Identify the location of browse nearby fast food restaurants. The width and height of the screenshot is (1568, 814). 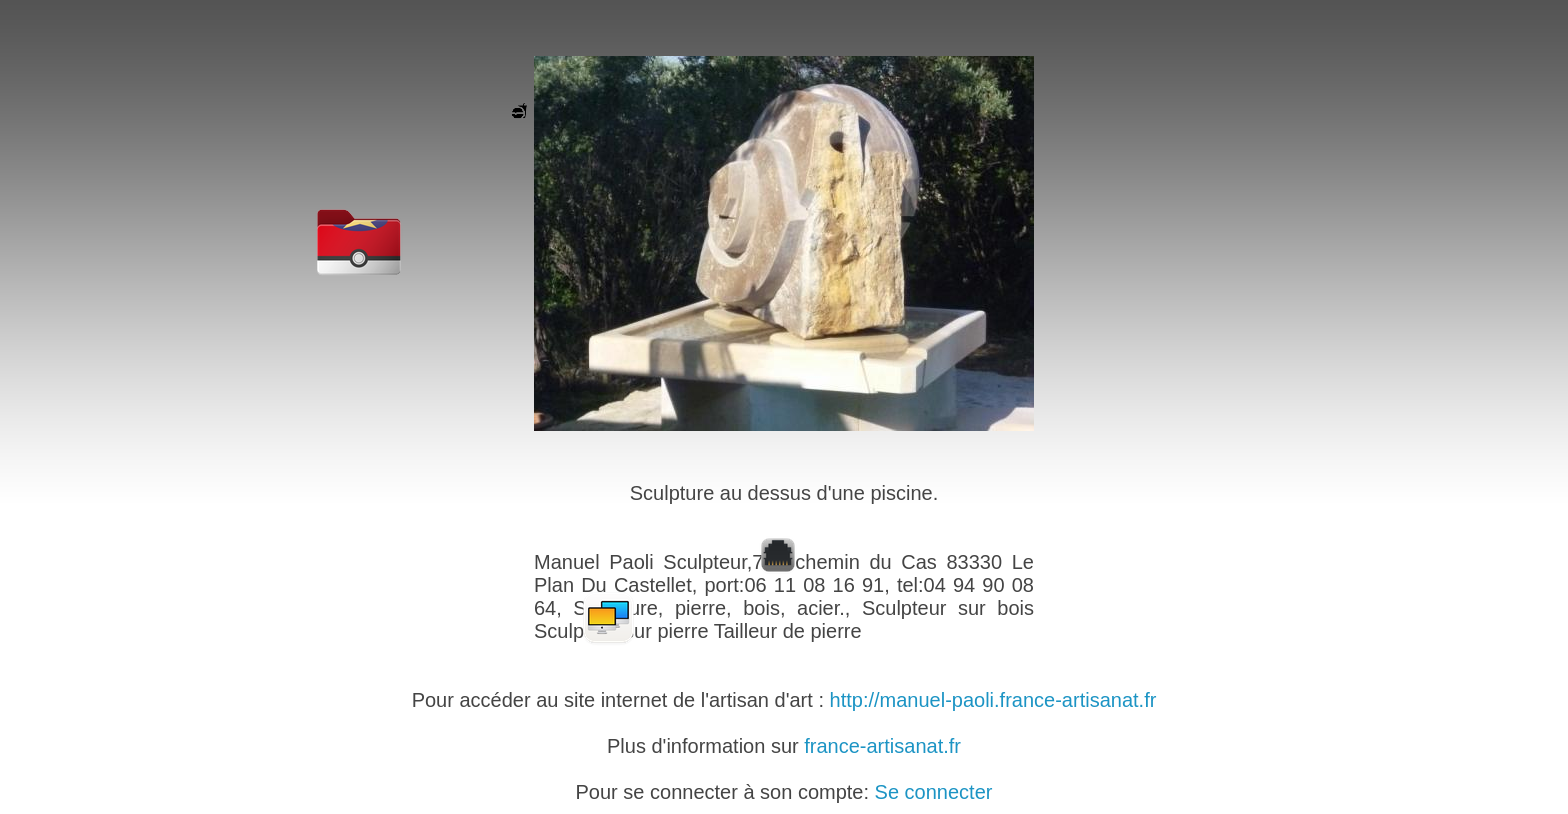
(519, 110).